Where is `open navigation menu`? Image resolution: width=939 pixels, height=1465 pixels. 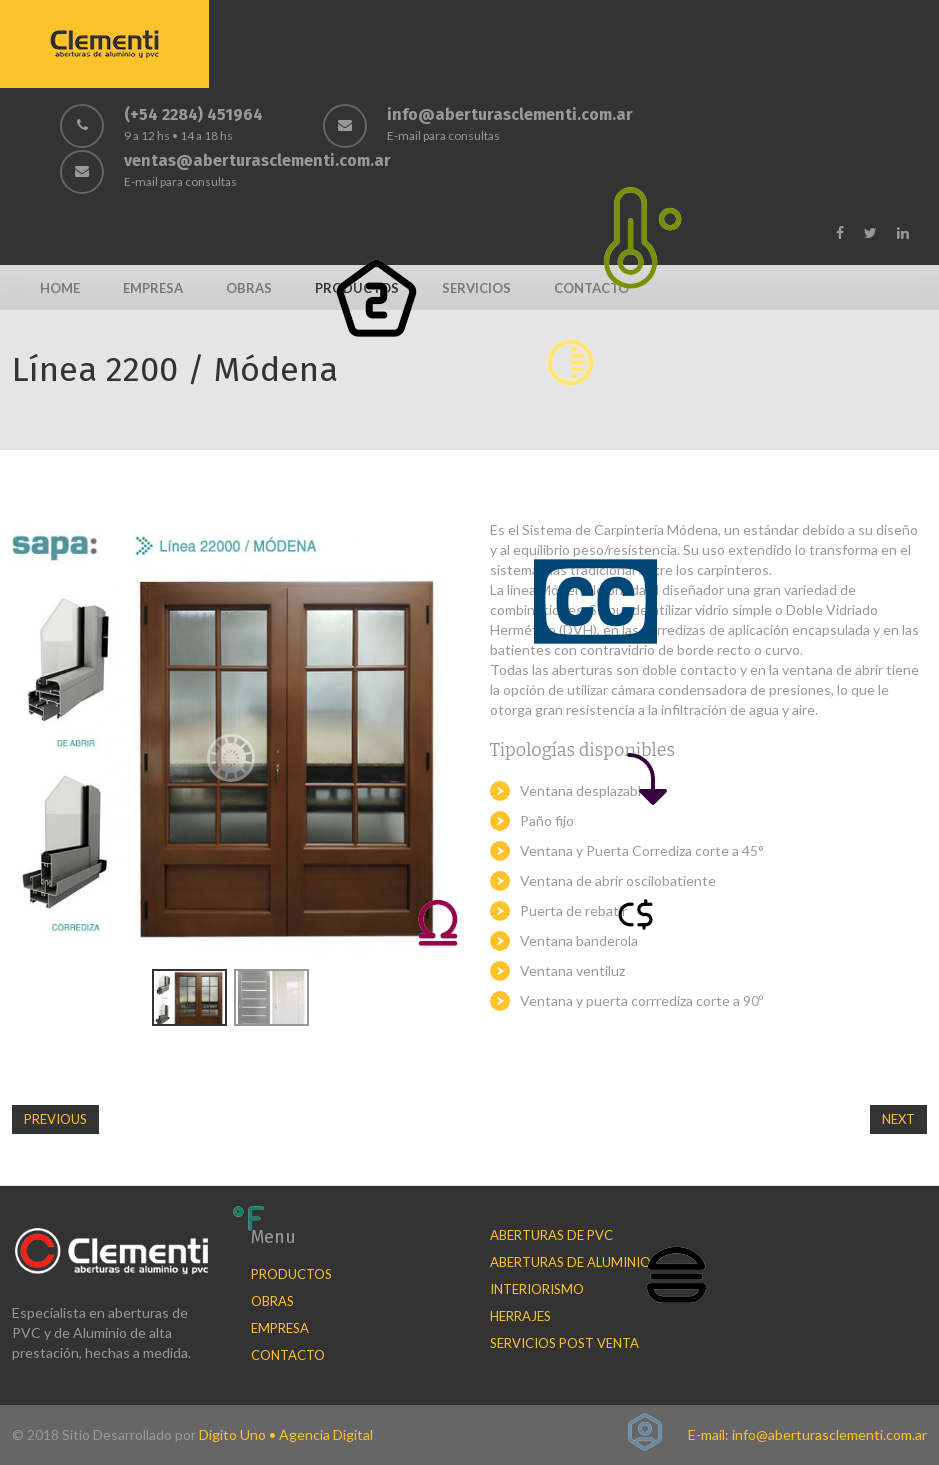 open navigation menu is located at coordinates (676, 1276).